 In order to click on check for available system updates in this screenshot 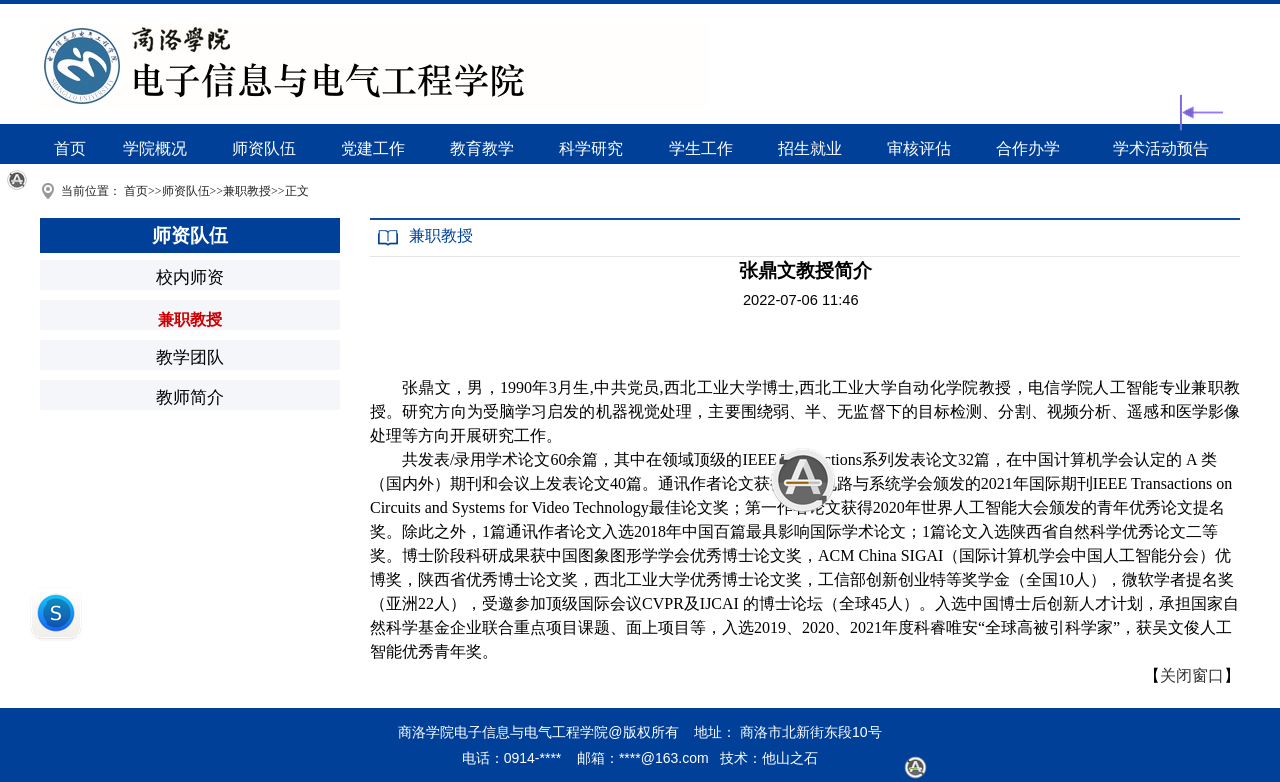, I will do `click(915, 767)`.